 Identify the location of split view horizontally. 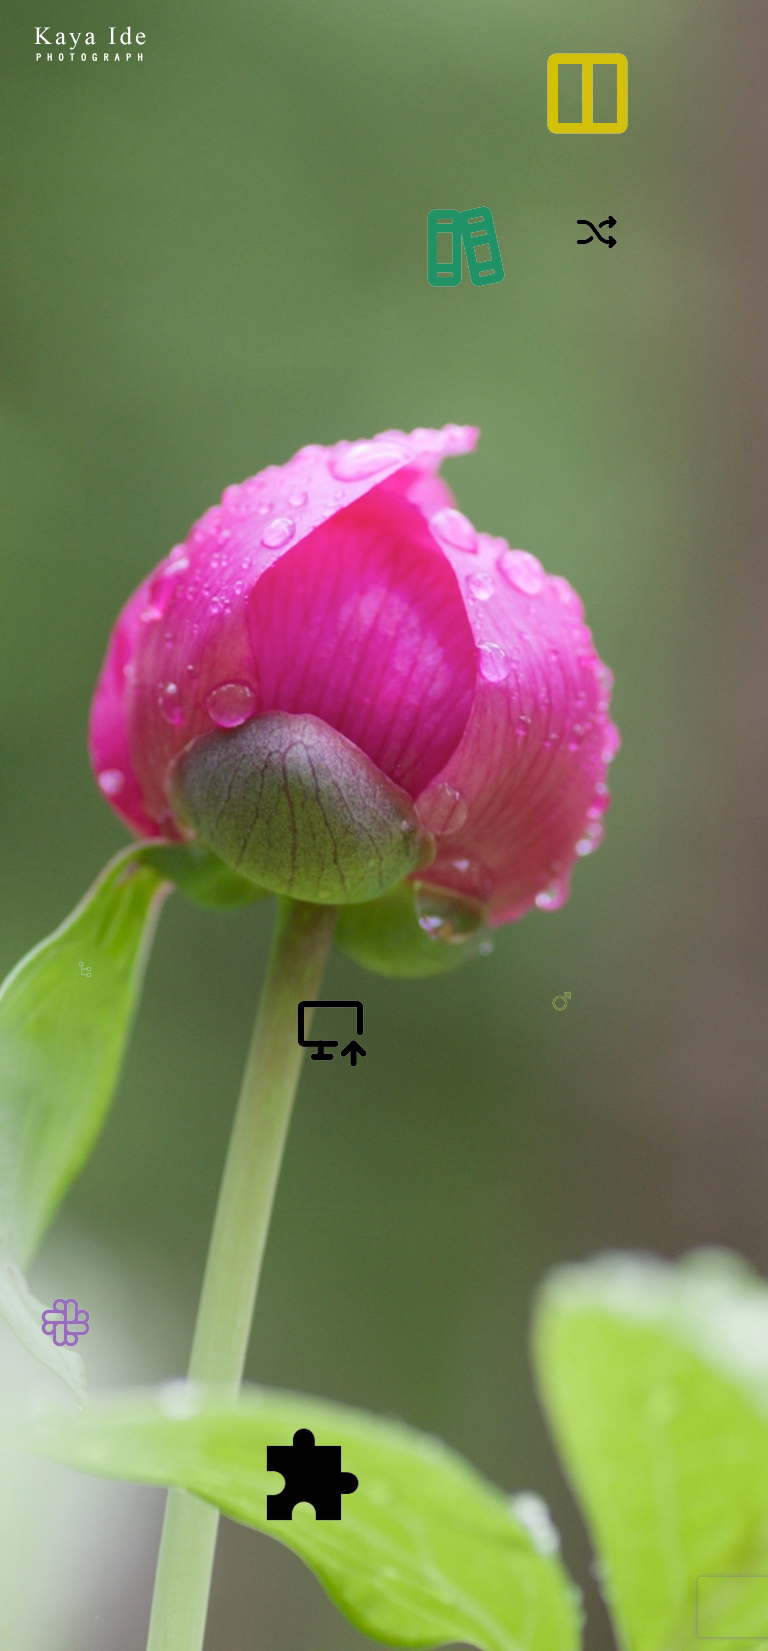
(587, 93).